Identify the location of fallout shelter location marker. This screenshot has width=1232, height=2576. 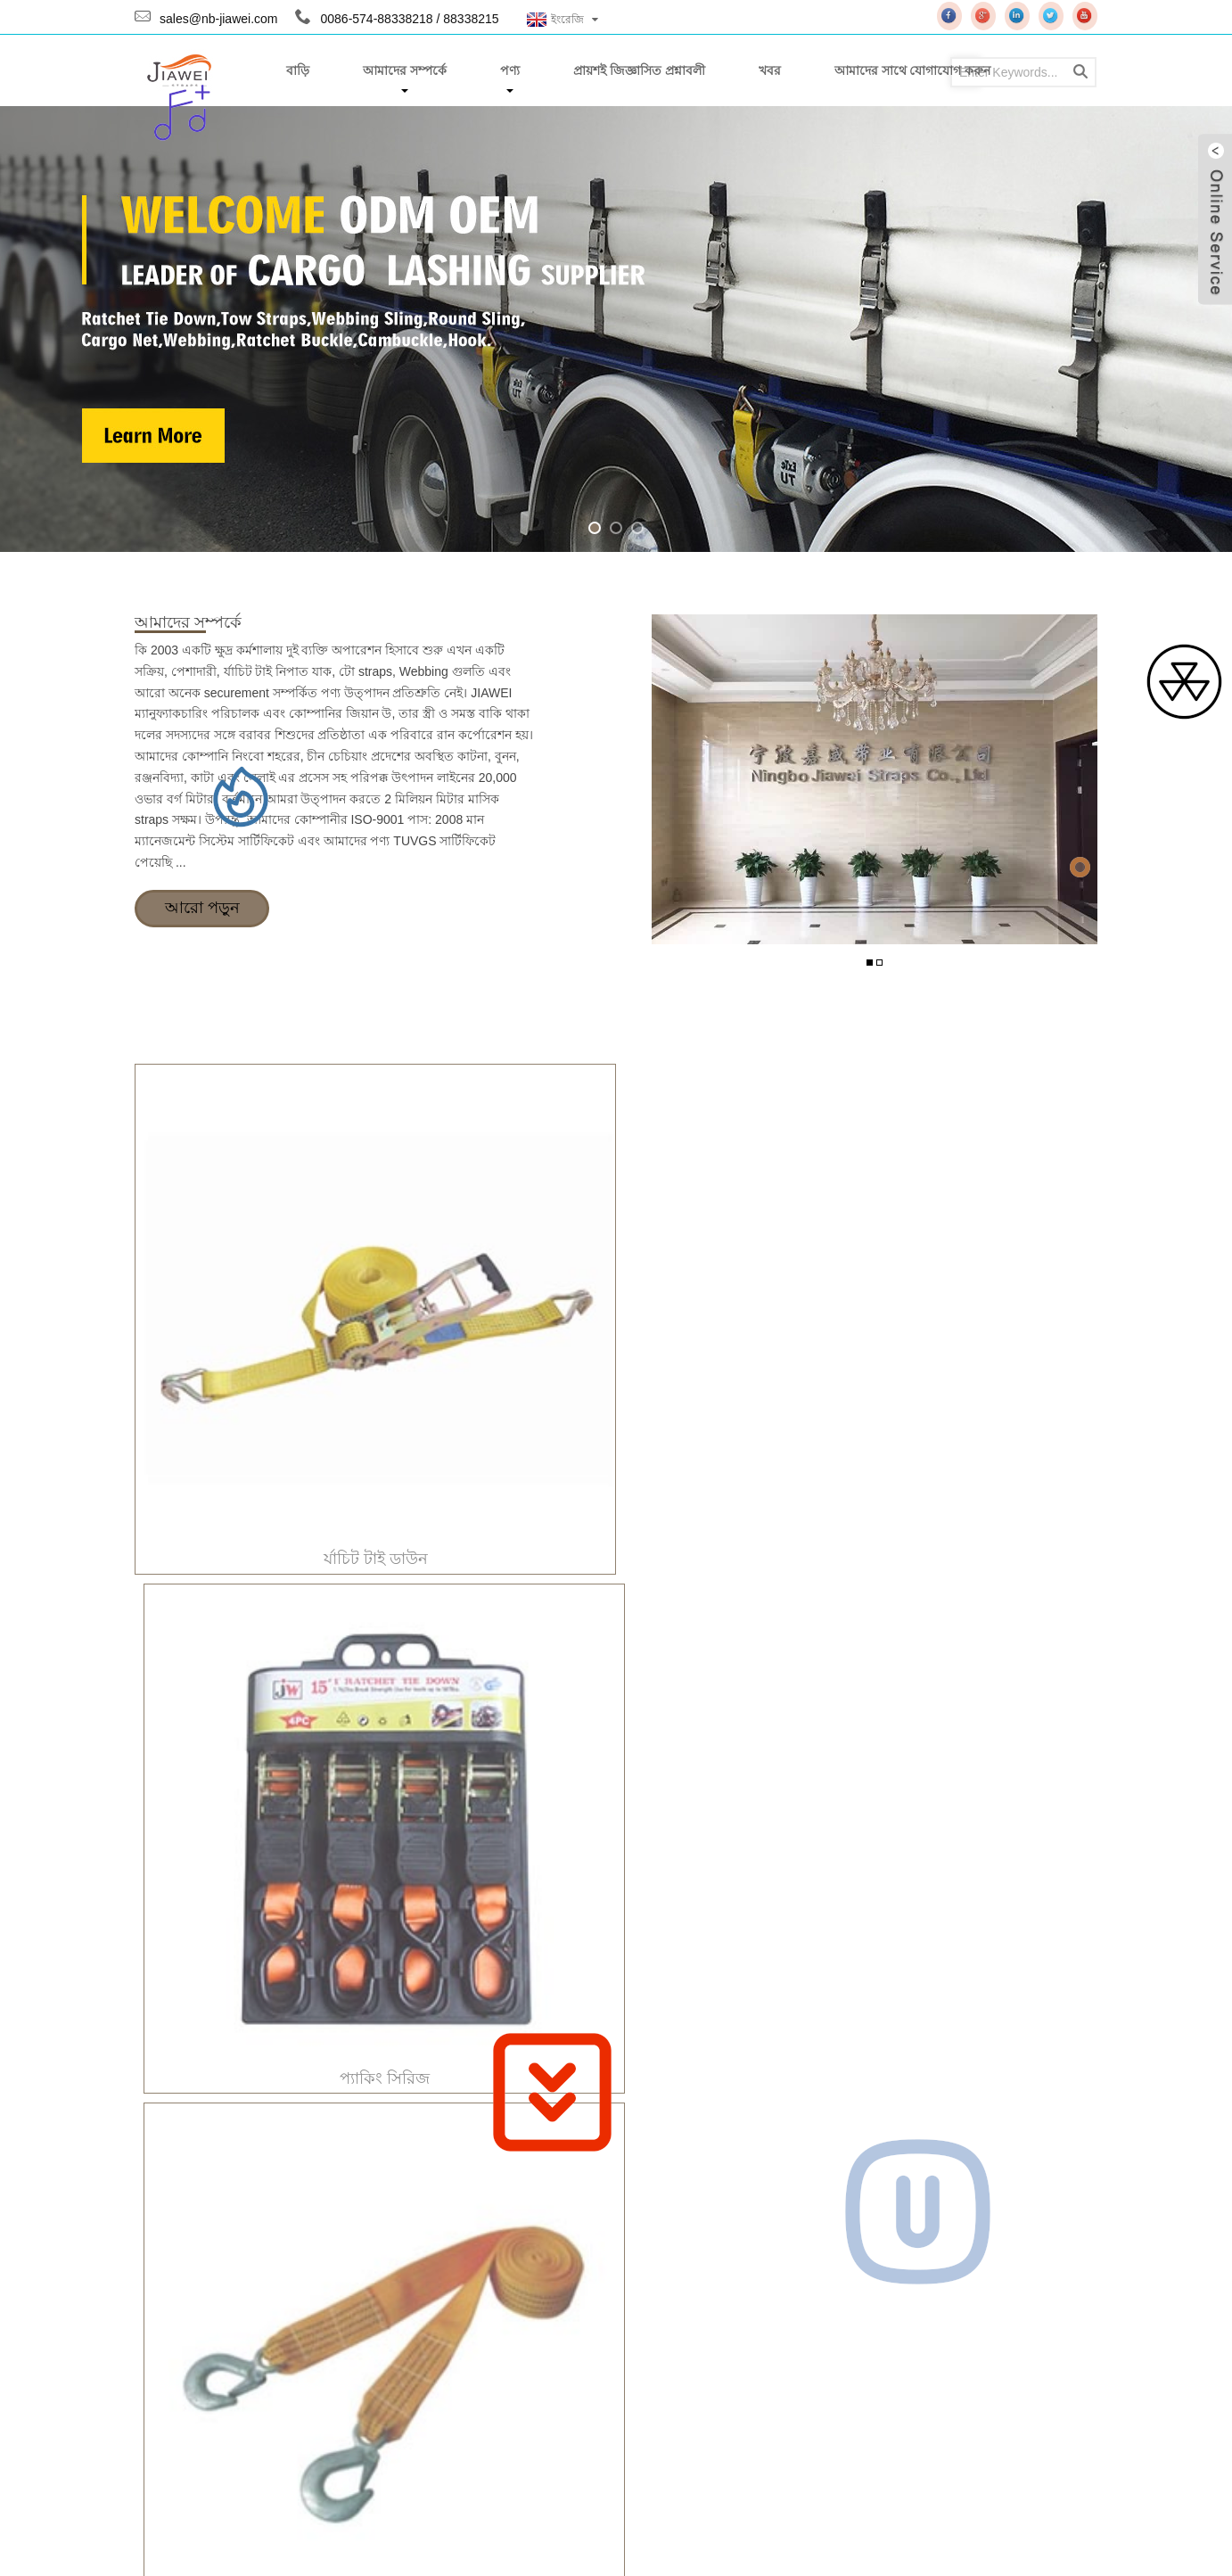
(1184, 681).